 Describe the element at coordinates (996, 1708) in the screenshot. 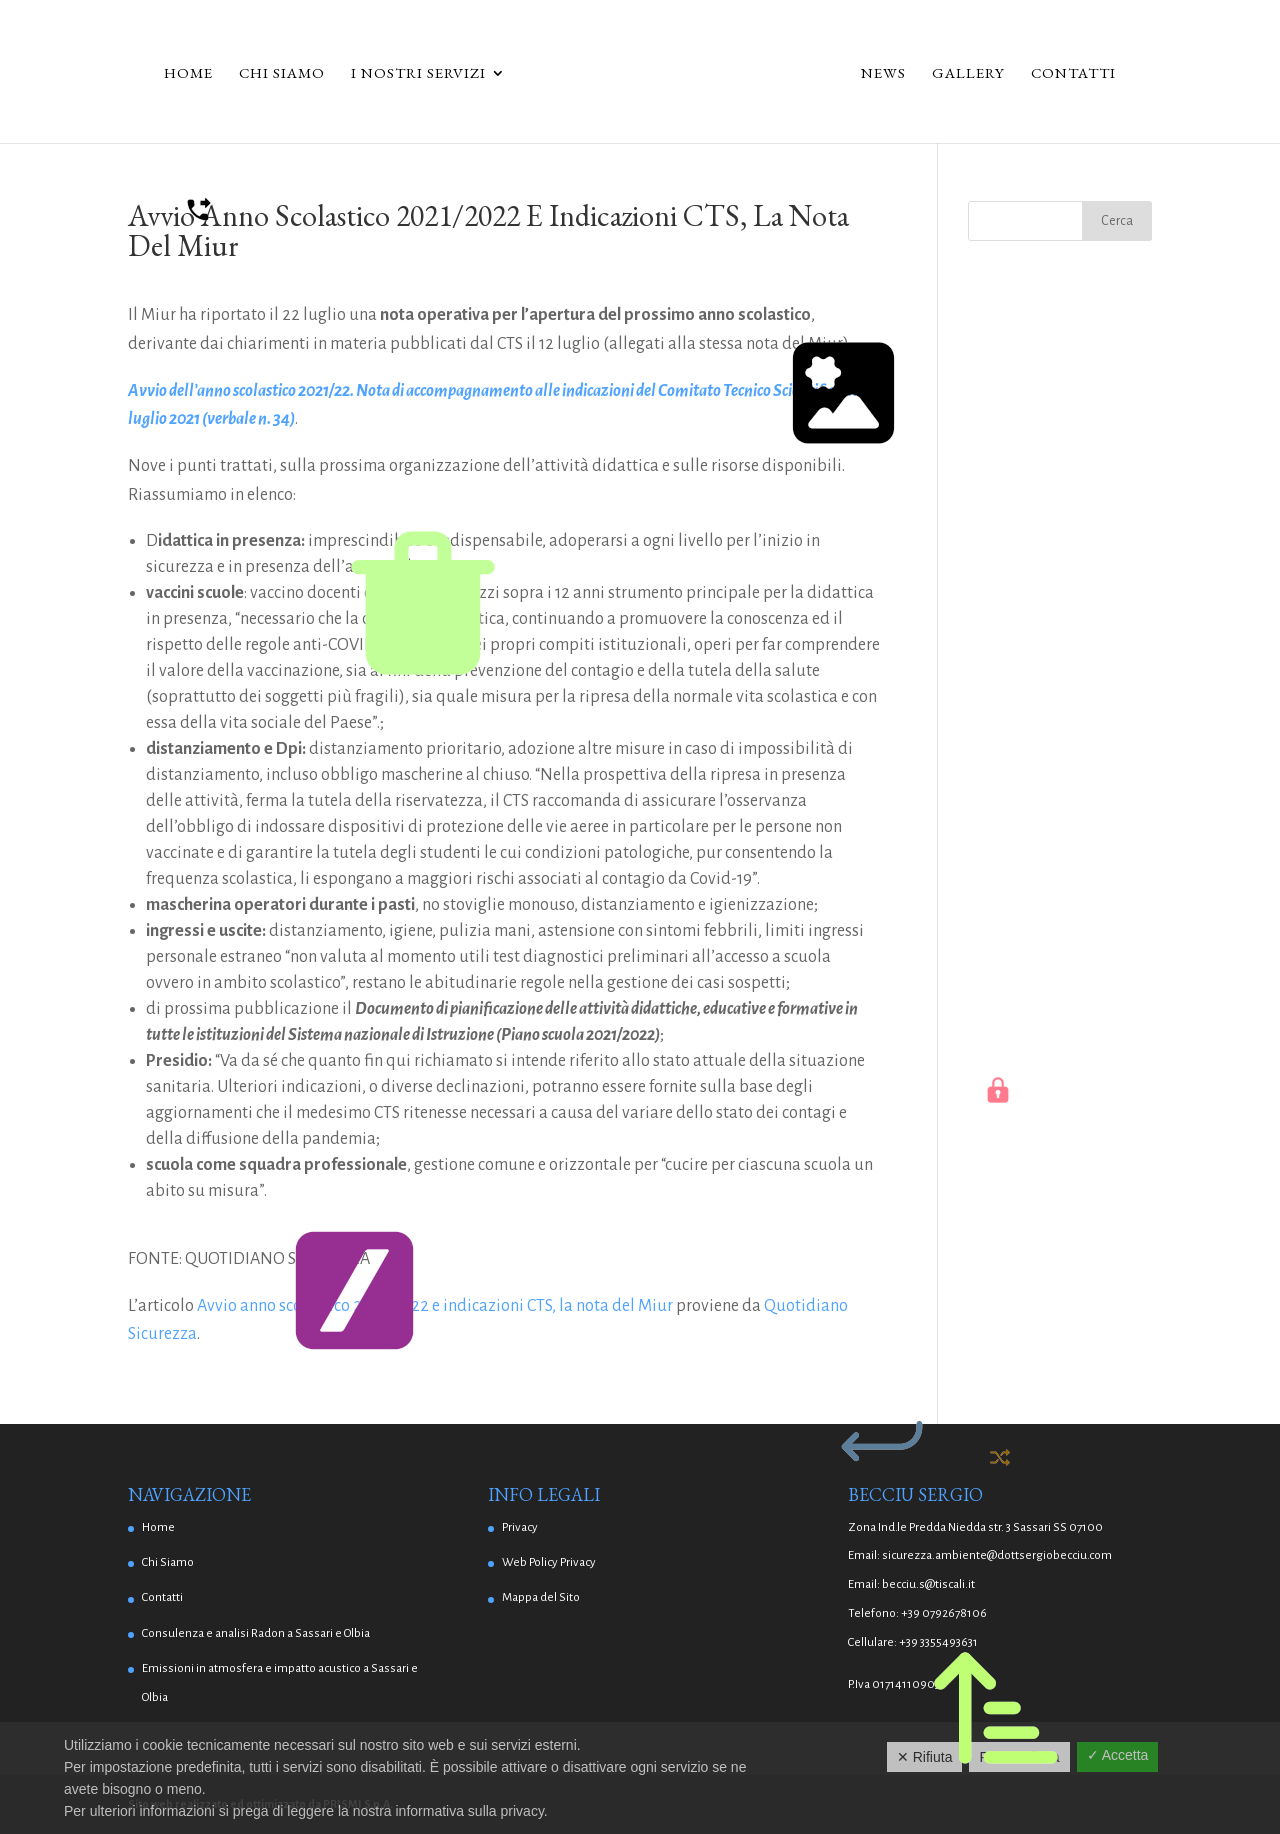

I see `sort items in ascending order` at that location.